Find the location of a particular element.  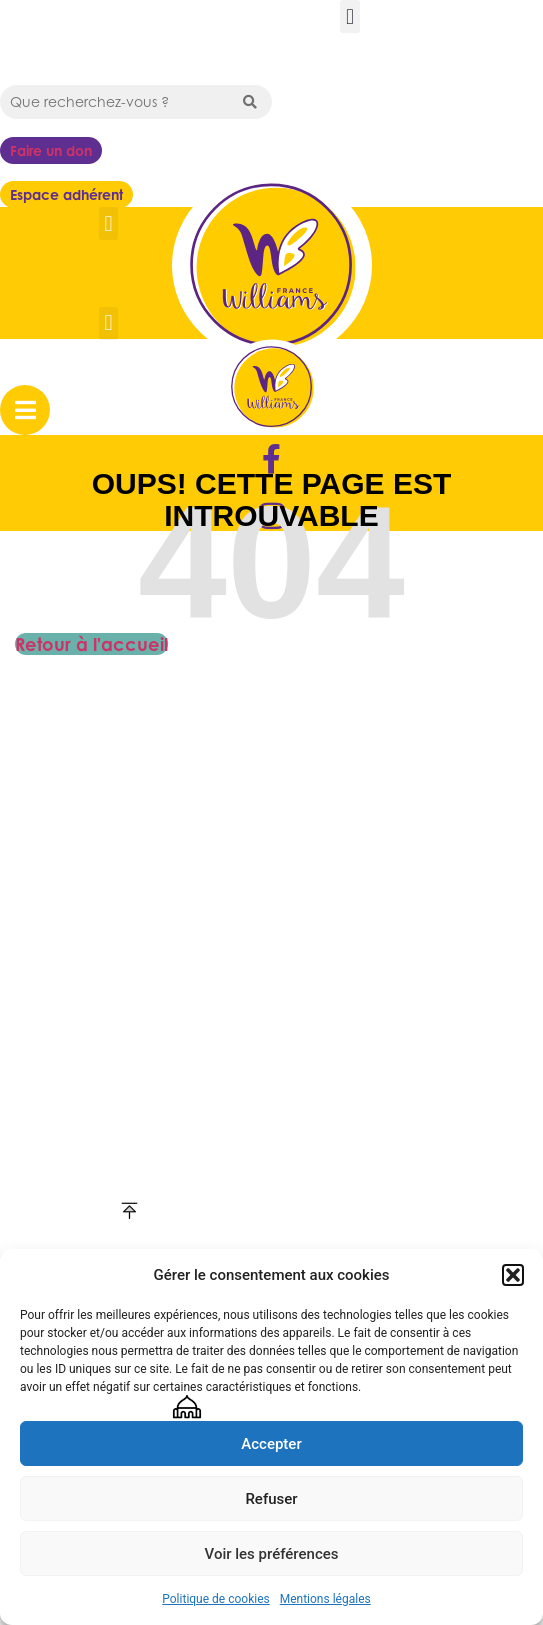

move item to top of list is located at coordinates (129, 1210).